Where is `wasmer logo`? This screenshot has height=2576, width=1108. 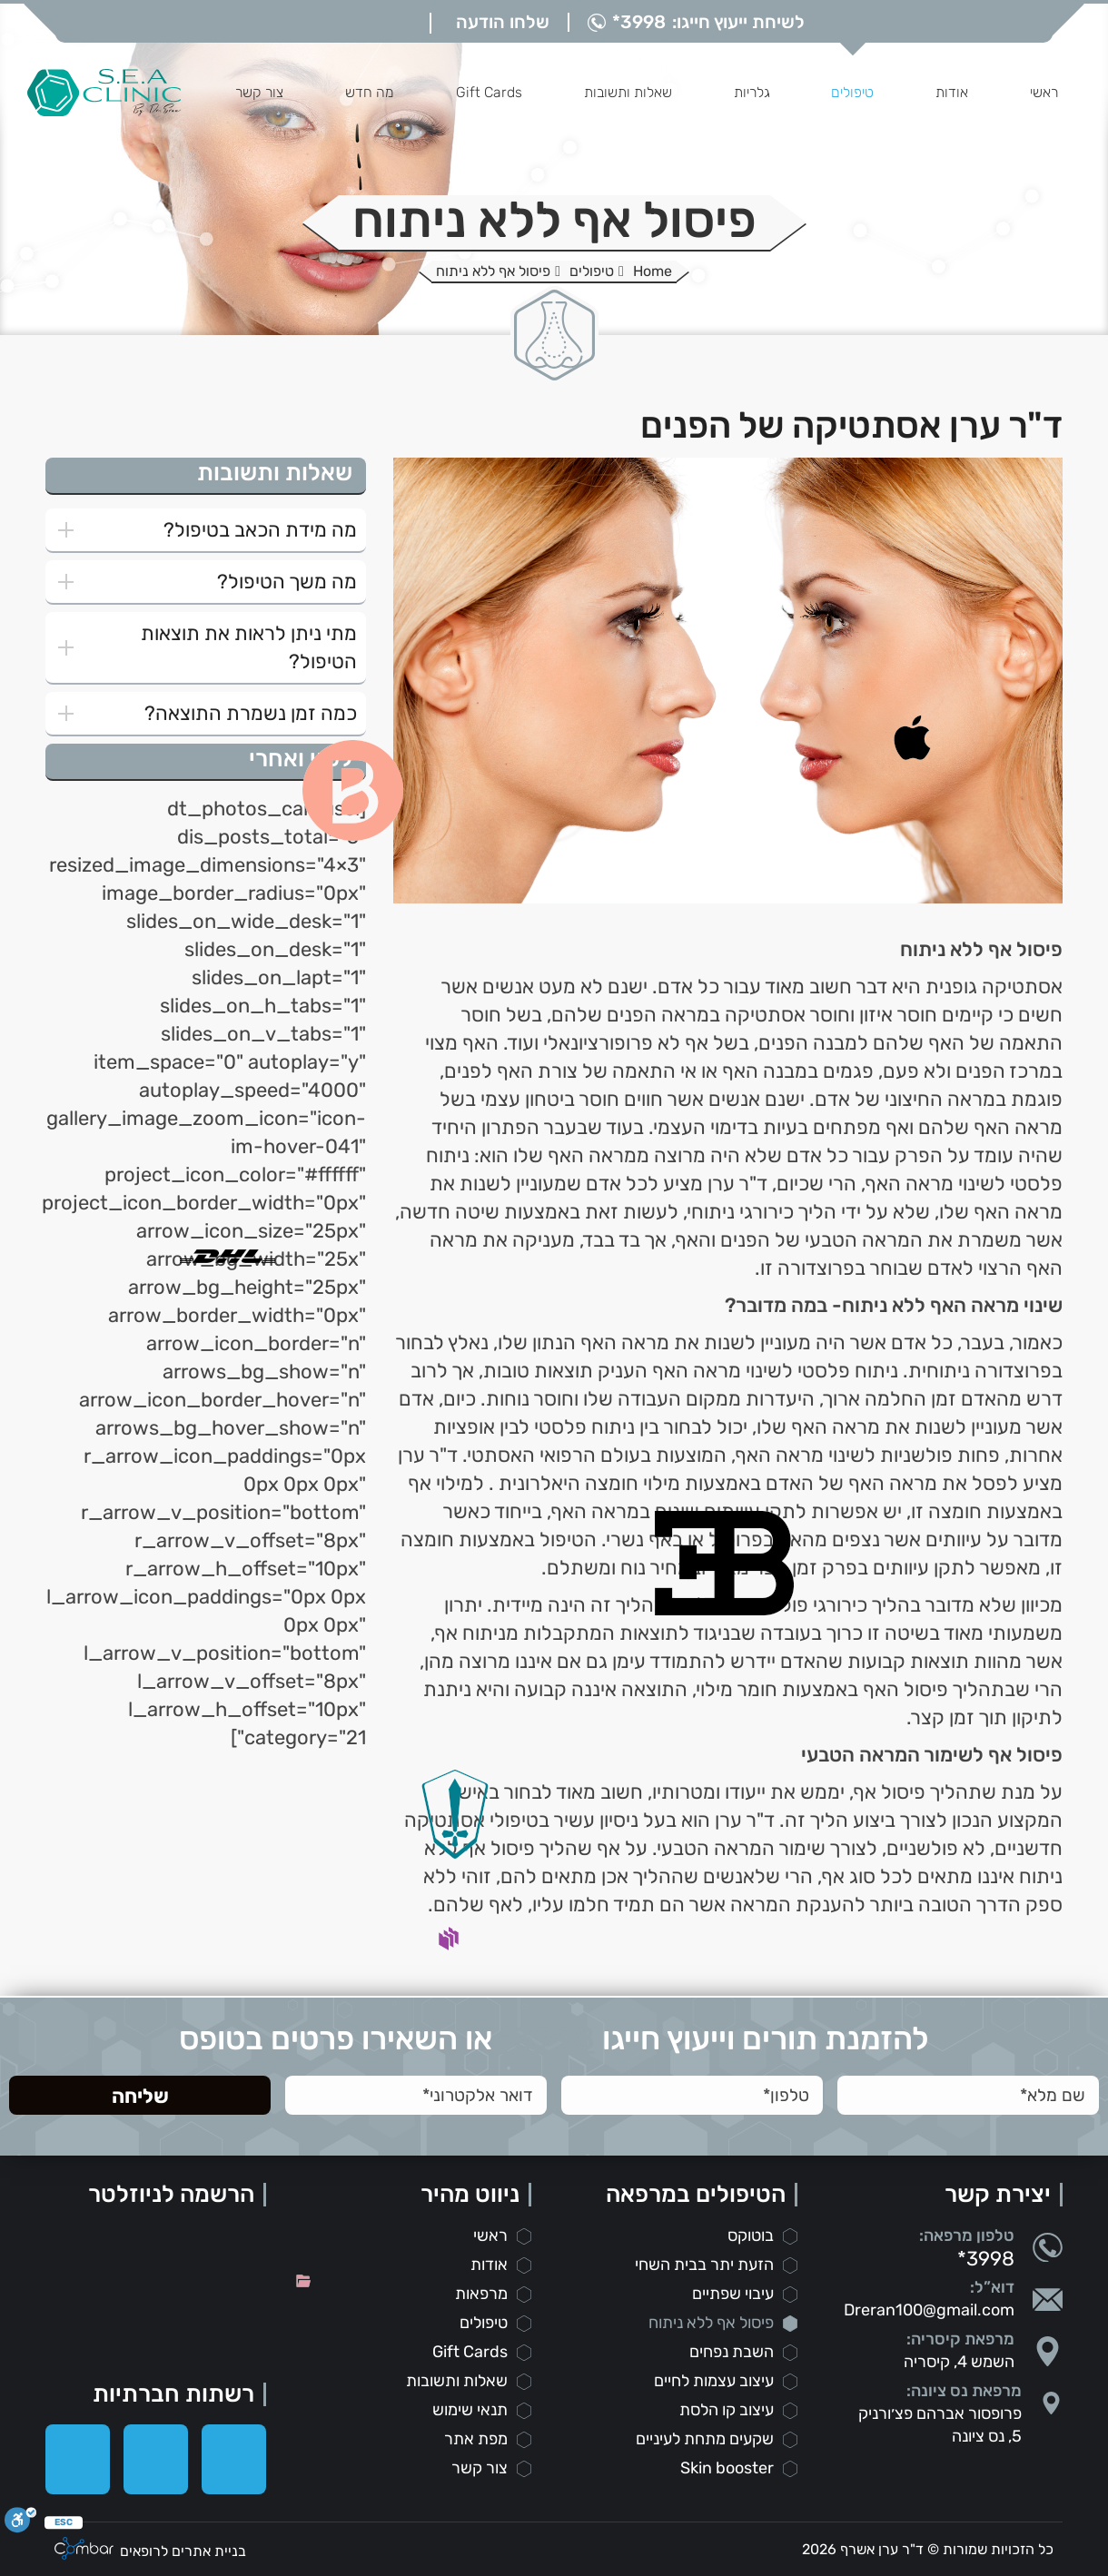
wasmer logo is located at coordinates (449, 1939).